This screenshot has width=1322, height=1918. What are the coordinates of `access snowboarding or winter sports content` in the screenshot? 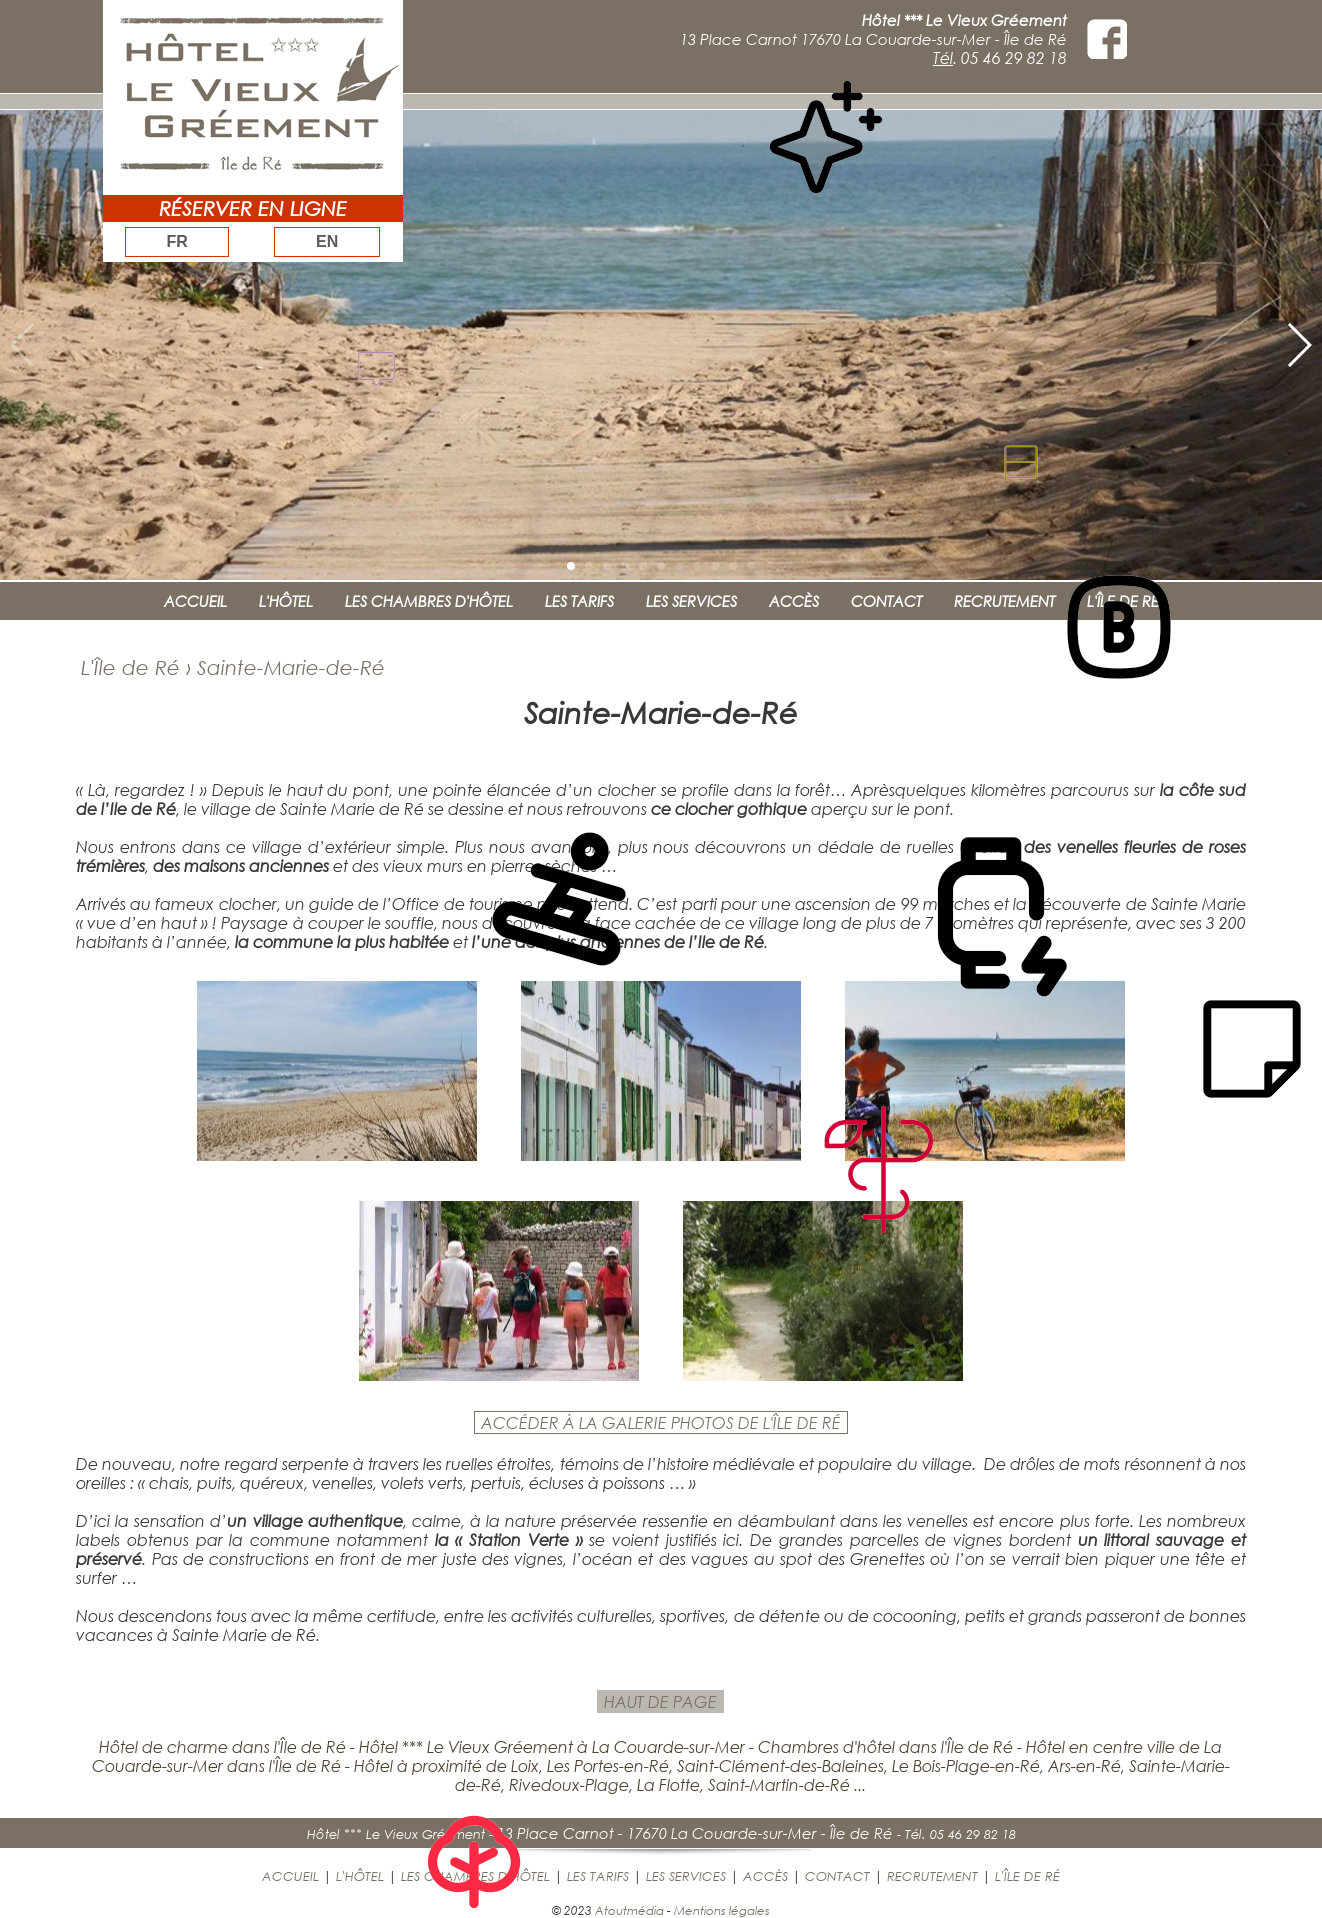 It's located at (566, 899).